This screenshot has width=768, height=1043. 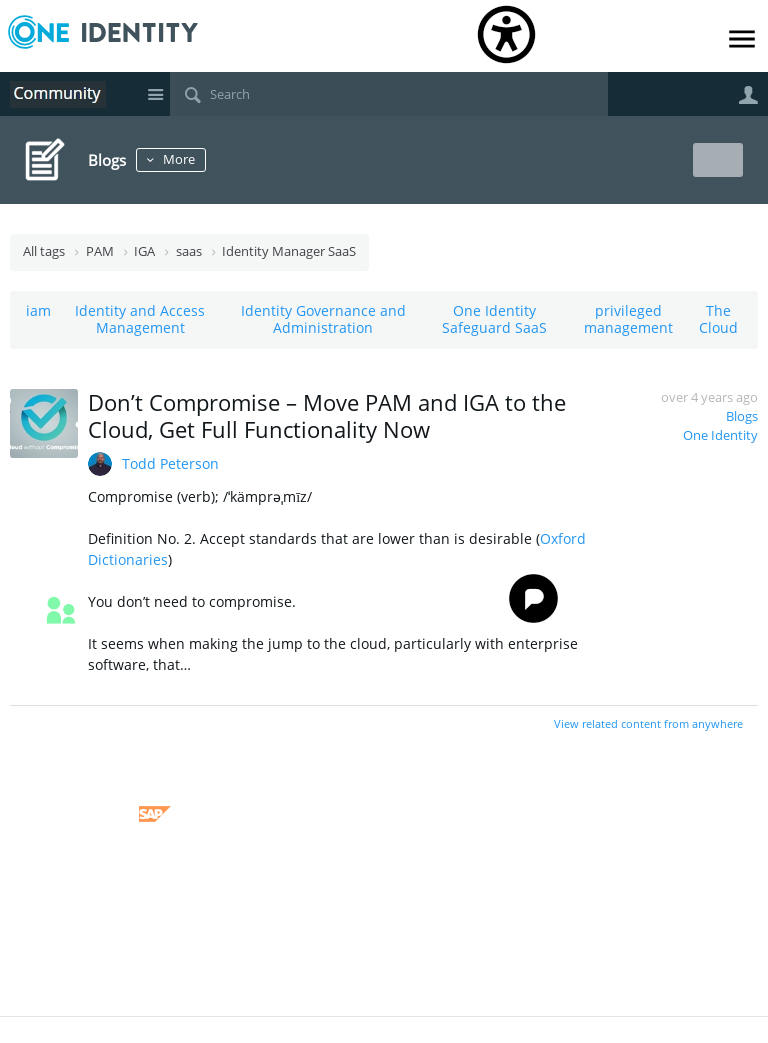 What do you see at coordinates (533, 598) in the screenshot?
I see `open the pixelfed app` at bounding box center [533, 598].